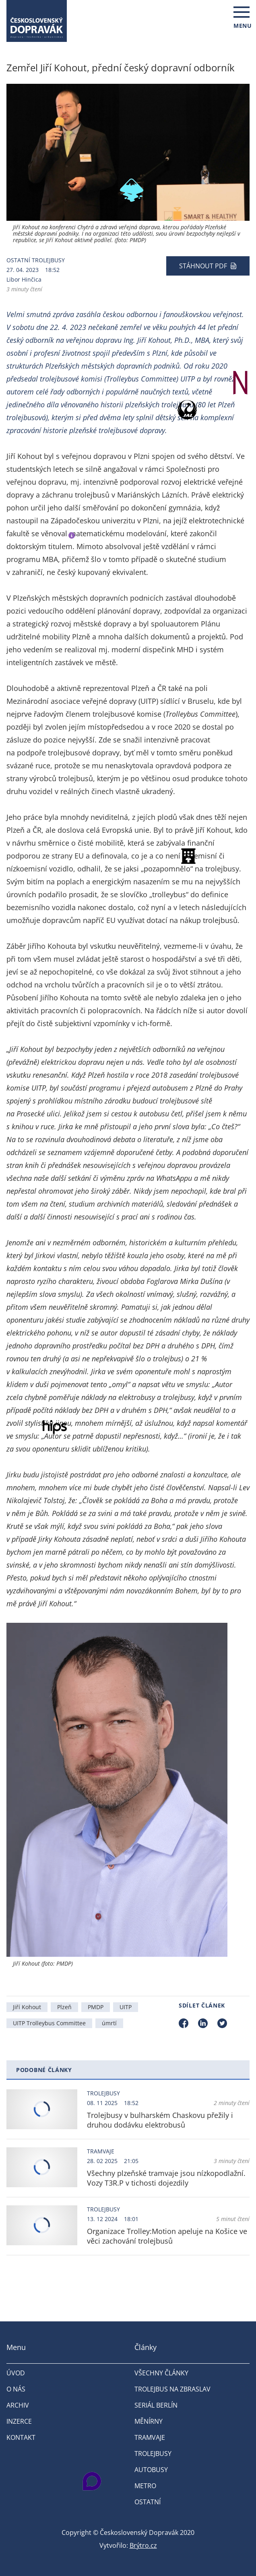 The width and height of the screenshot is (256, 2576). Describe the element at coordinates (132, 190) in the screenshot. I see `open Inkscape vector graphics editor` at that location.